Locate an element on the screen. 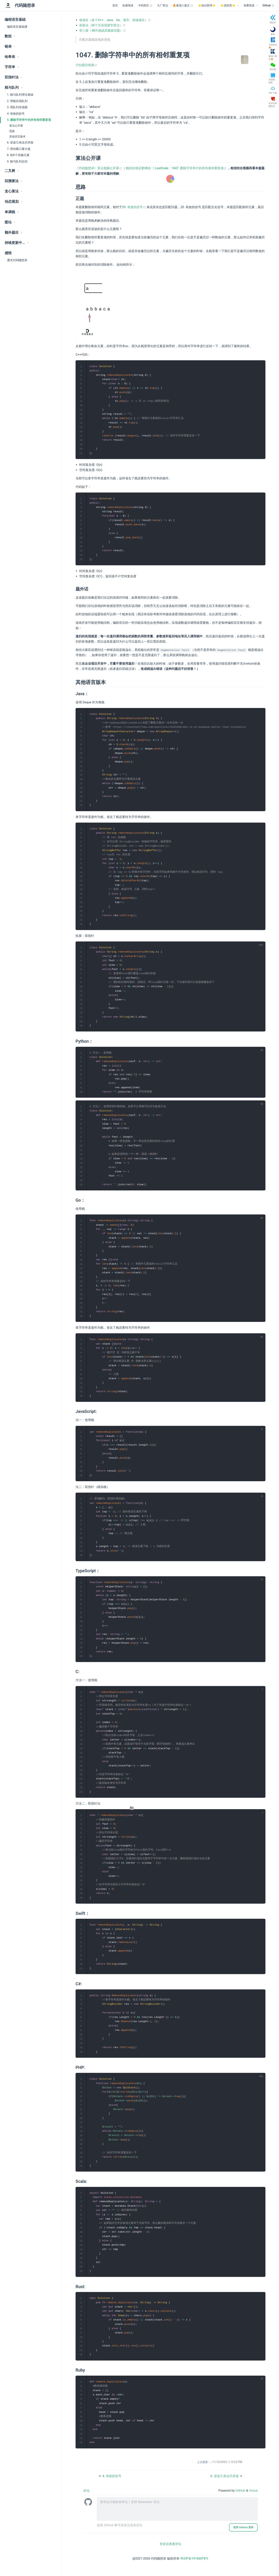  open the file manager application is located at coordinates (132, 1808).